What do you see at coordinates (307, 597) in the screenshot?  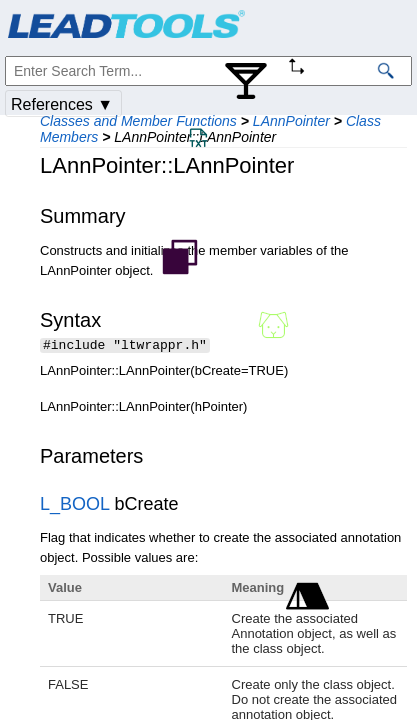 I see `access camping or outdoor activity features` at bounding box center [307, 597].